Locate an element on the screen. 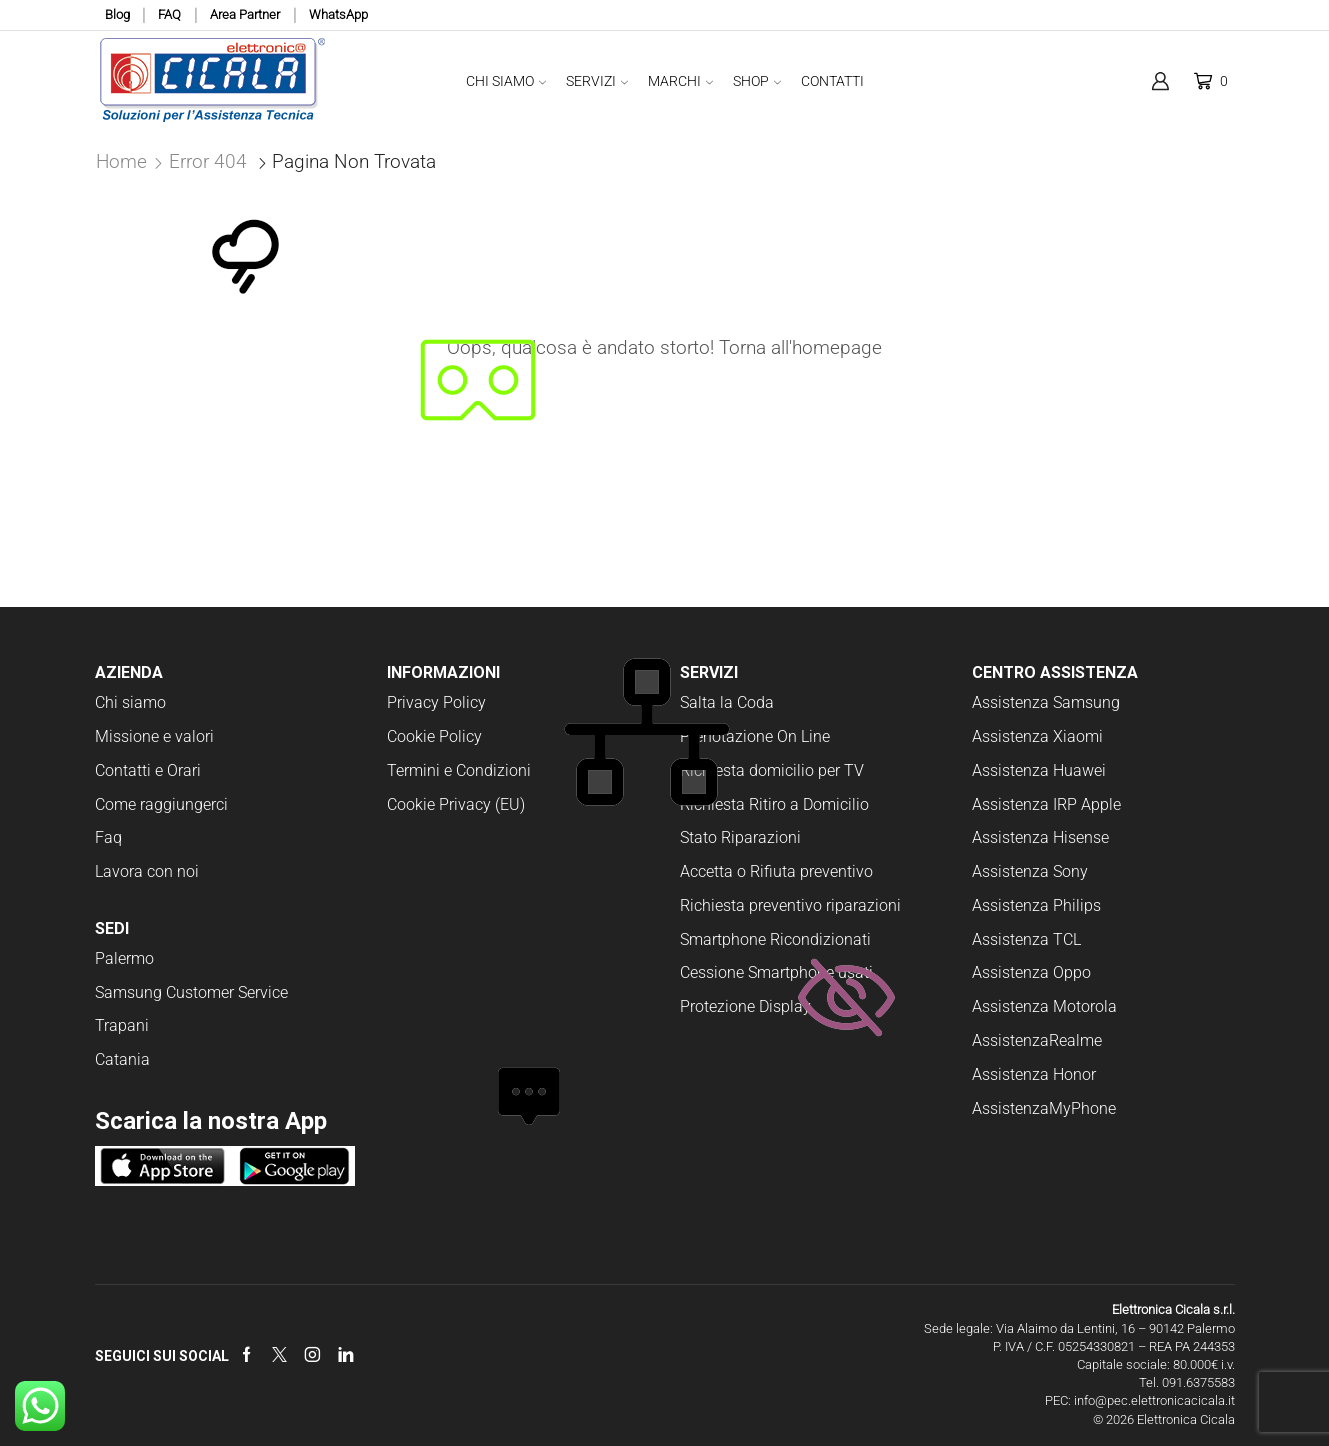  hide password or sensitive content is located at coordinates (846, 997).